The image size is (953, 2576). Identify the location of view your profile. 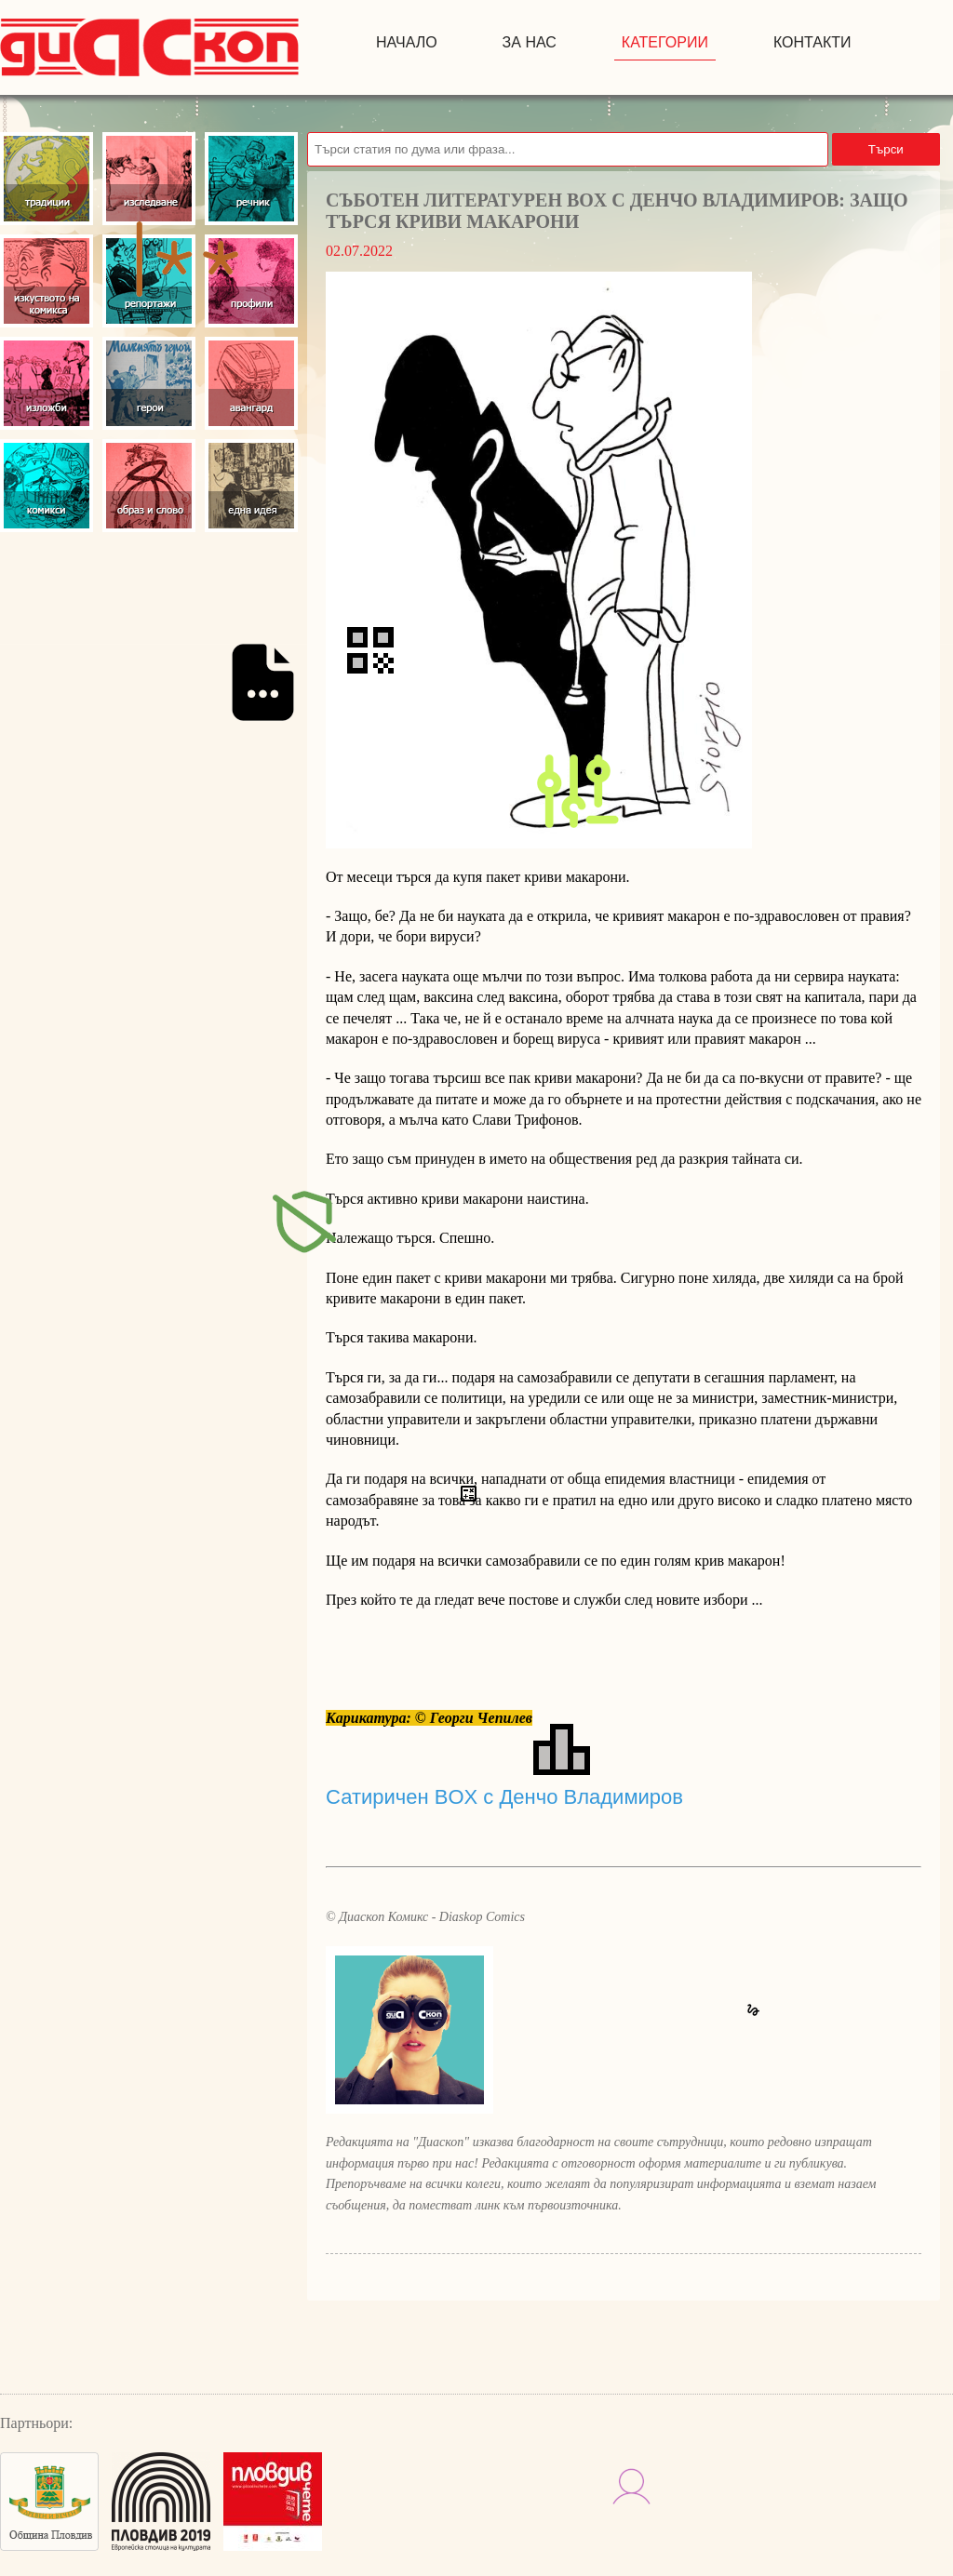
(631, 2487).